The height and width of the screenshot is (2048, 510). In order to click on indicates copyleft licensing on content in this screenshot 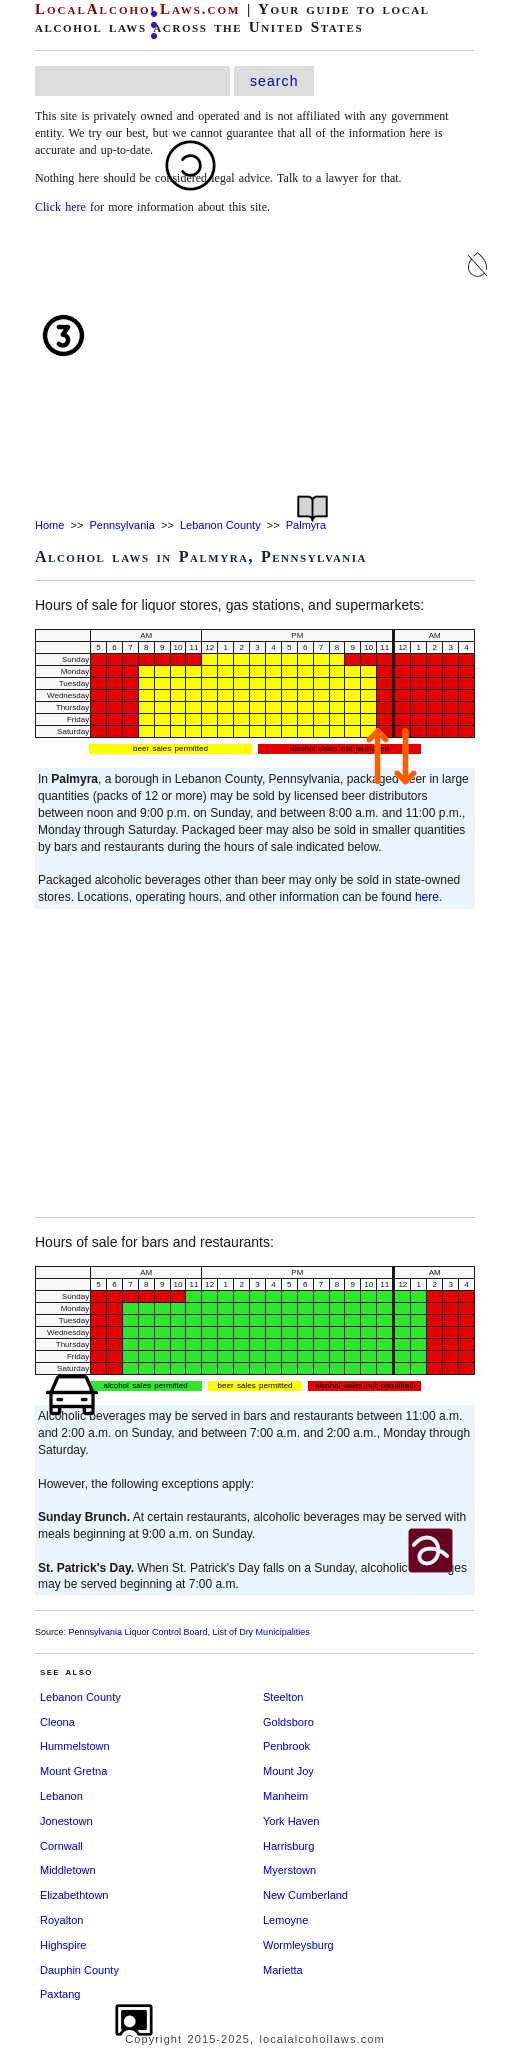, I will do `click(190, 165)`.